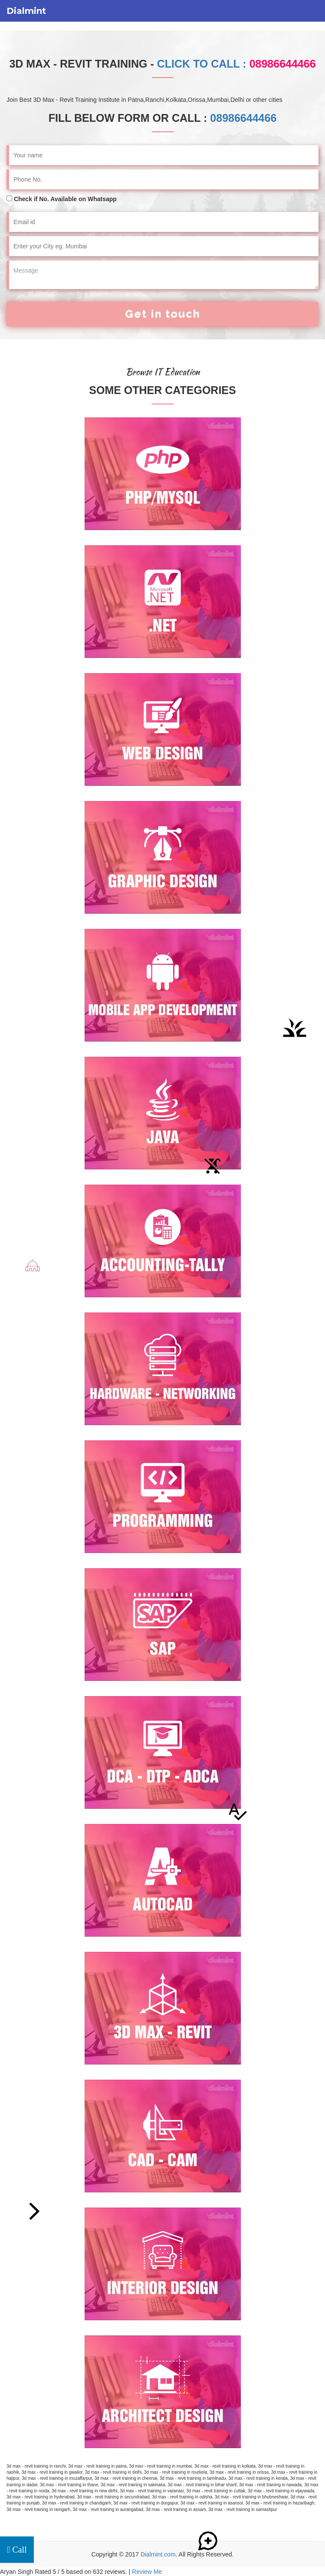 Image resolution: width=325 pixels, height=2576 pixels. Describe the element at coordinates (213, 1166) in the screenshot. I see `indicates strollers are not permitted in this area` at that location.